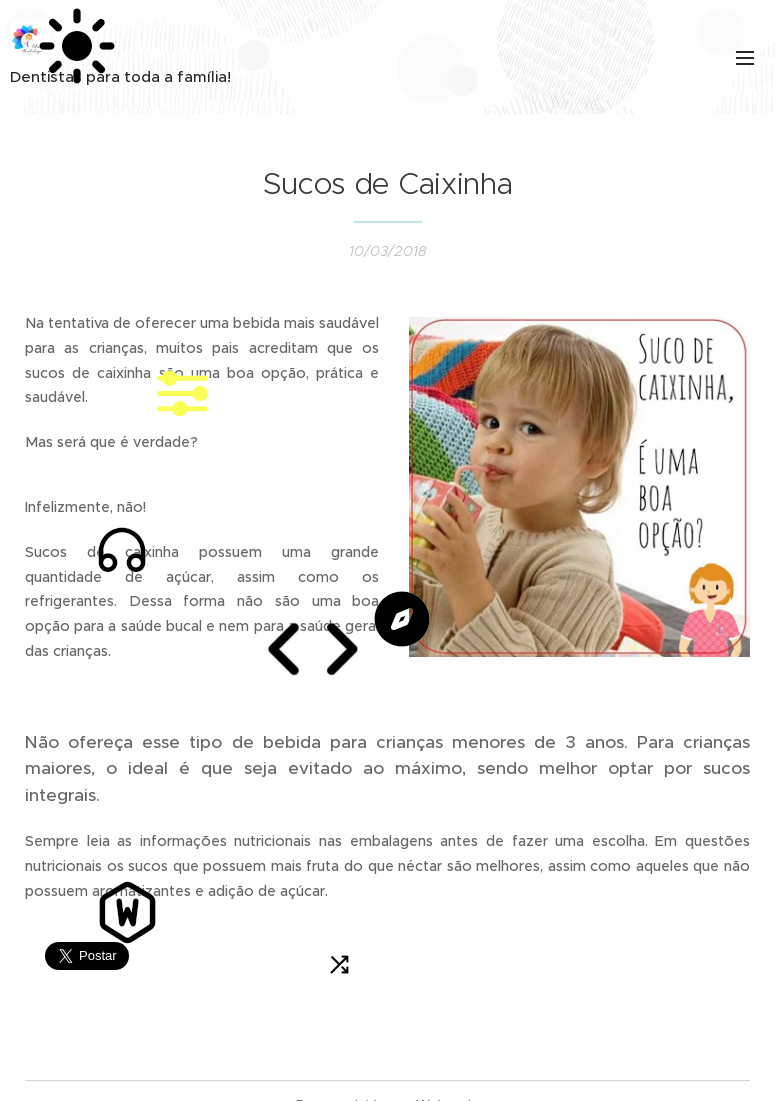 The height and width of the screenshot is (1101, 775). What do you see at coordinates (313, 649) in the screenshot?
I see `view or edit source code` at bounding box center [313, 649].